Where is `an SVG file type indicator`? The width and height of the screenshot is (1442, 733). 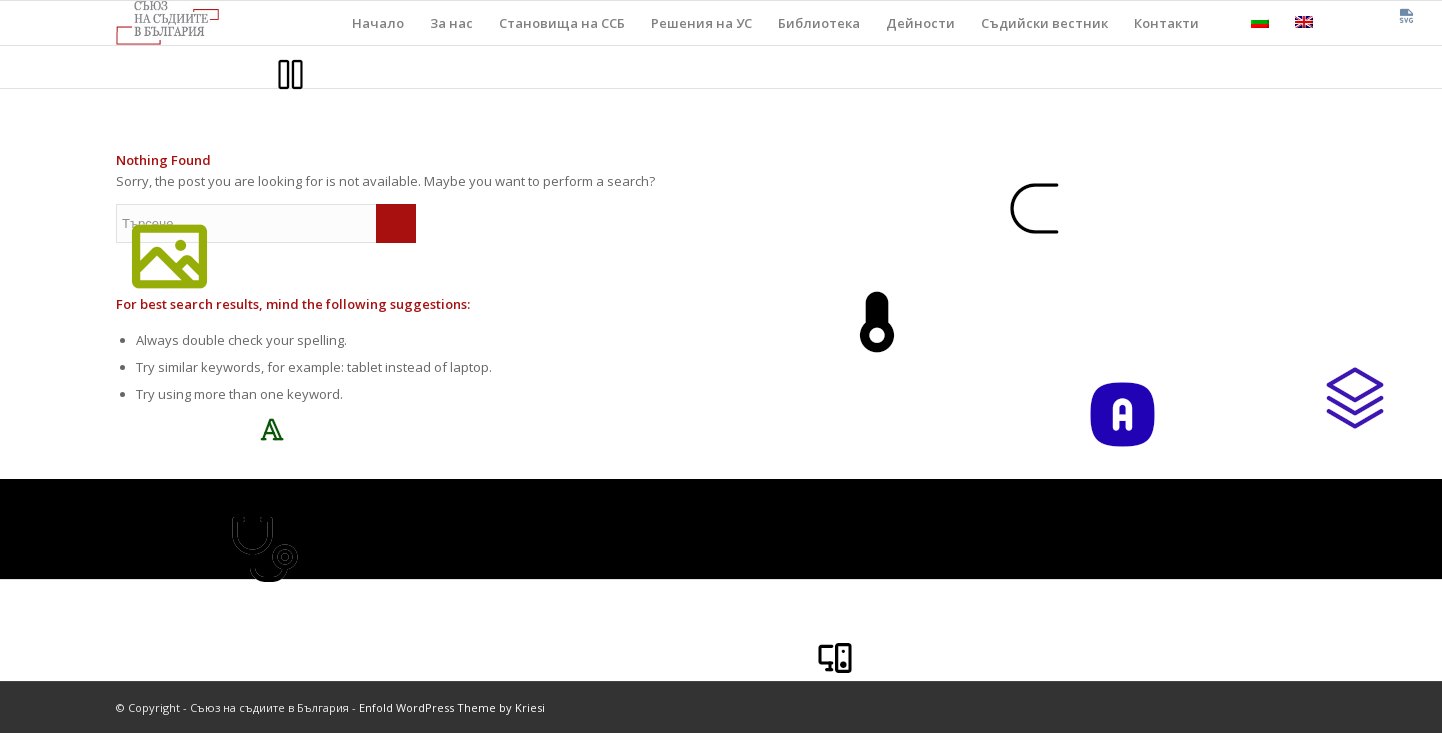 an SVG file type indicator is located at coordinates (1406, 16).